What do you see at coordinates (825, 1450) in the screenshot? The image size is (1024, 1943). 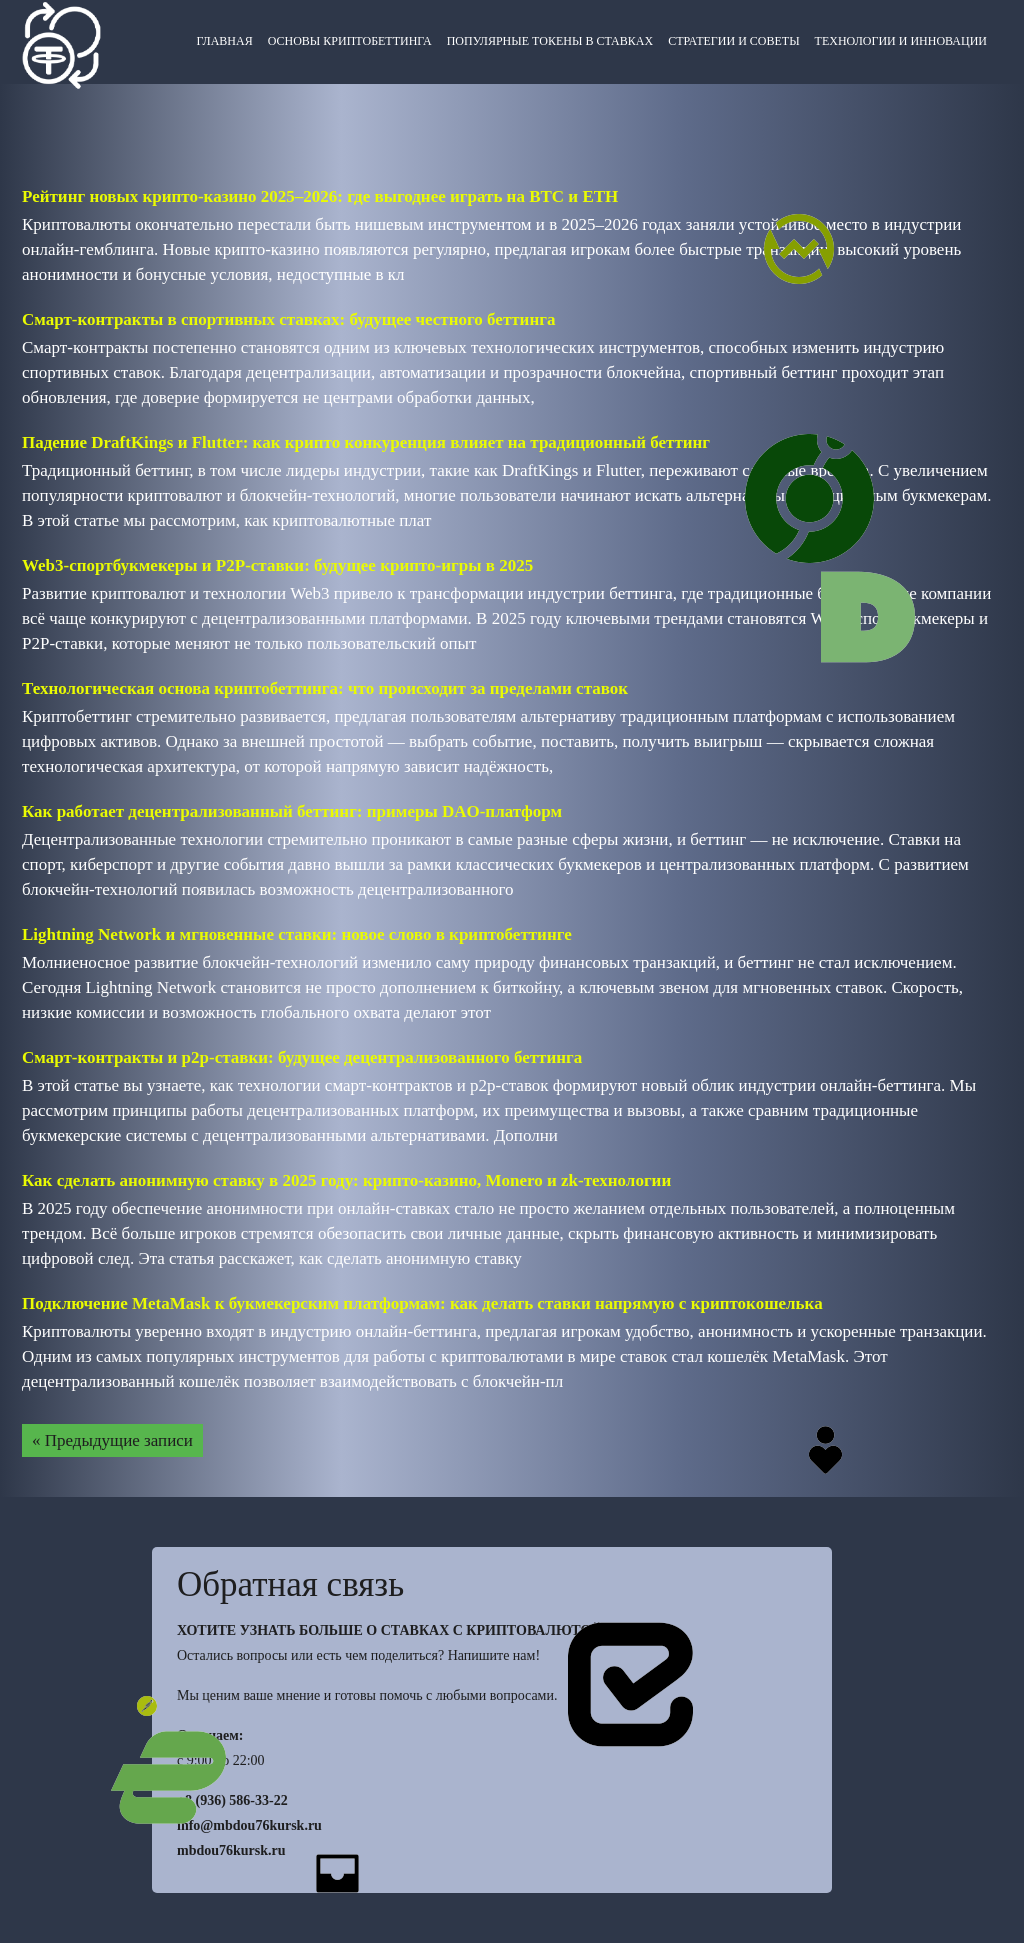 I see `empathize with or show compassion for a user` at bounding box center [825, 1450].